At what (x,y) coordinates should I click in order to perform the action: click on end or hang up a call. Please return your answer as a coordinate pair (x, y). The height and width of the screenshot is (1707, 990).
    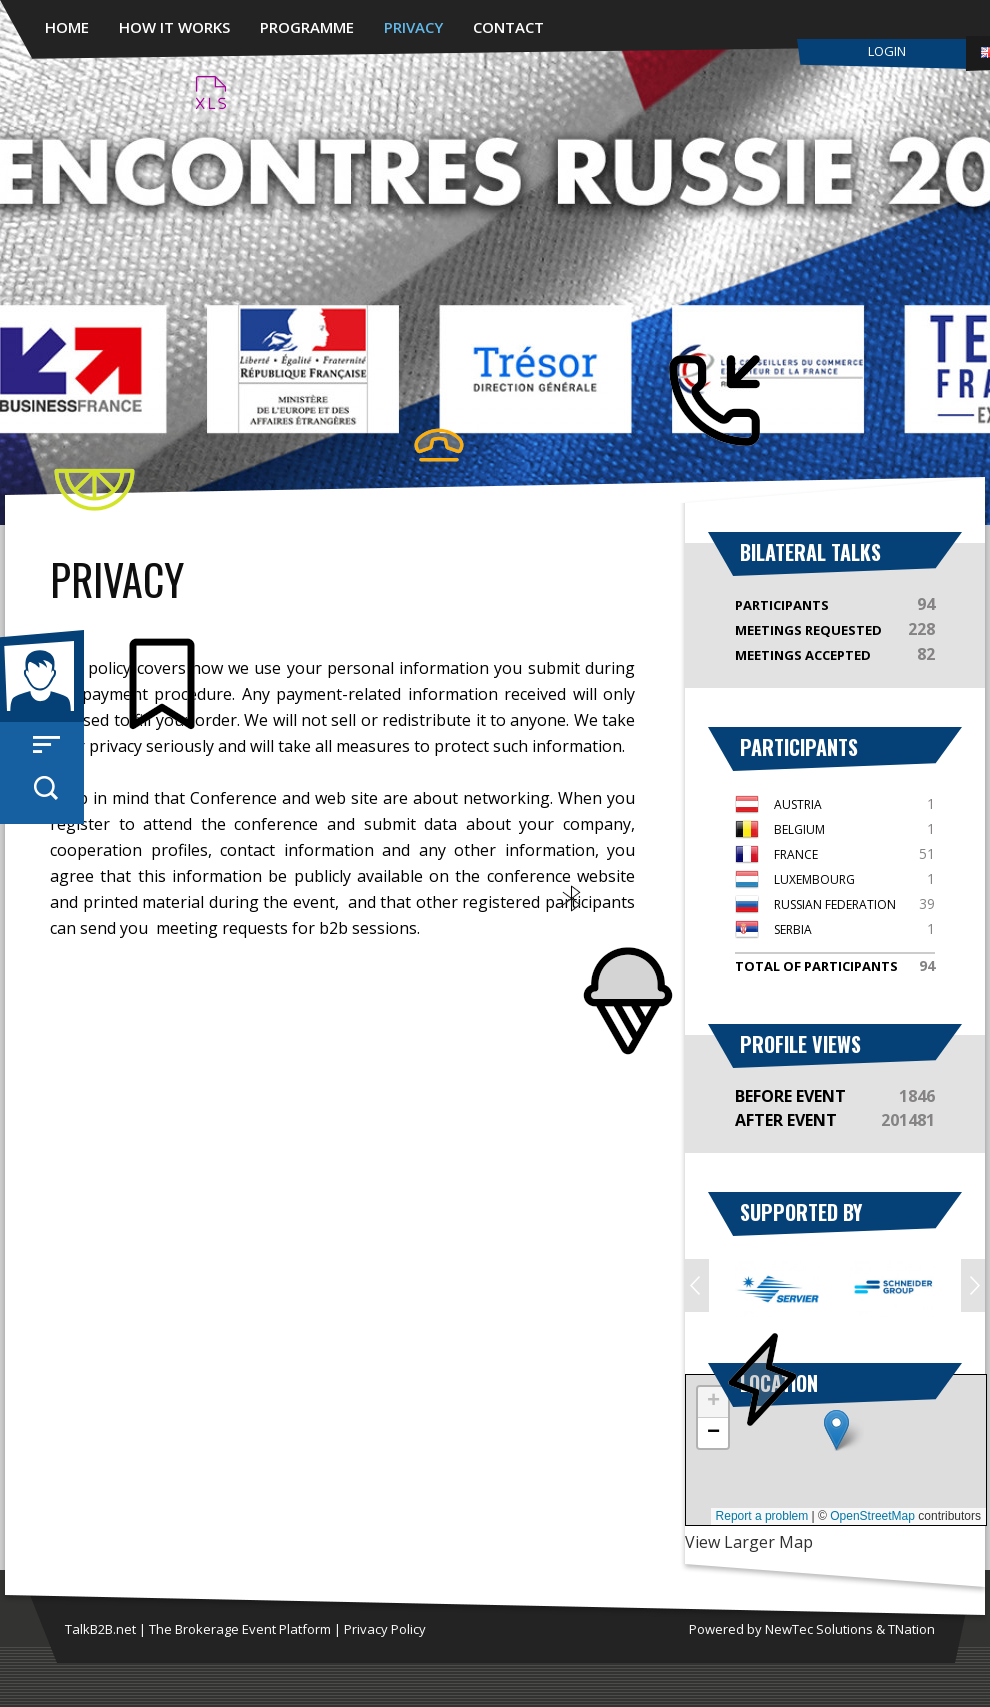
    Looking at the image, I should click on (439, 445).